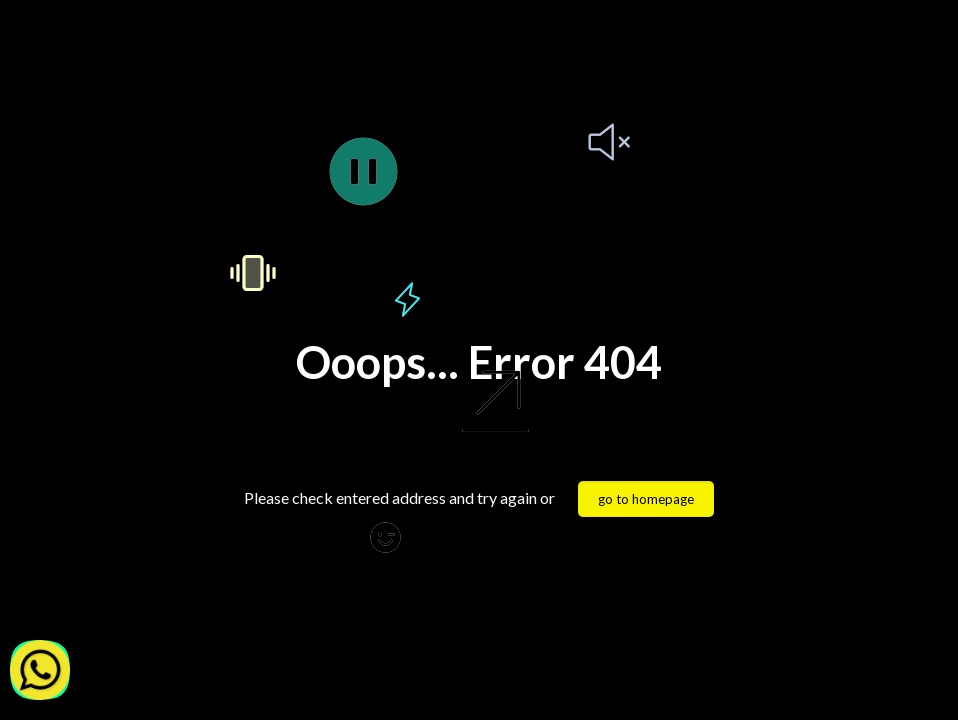 The height and width of the screenshot is (720, 958). I want to click on indicates fast or instant action, so click(407, 299).